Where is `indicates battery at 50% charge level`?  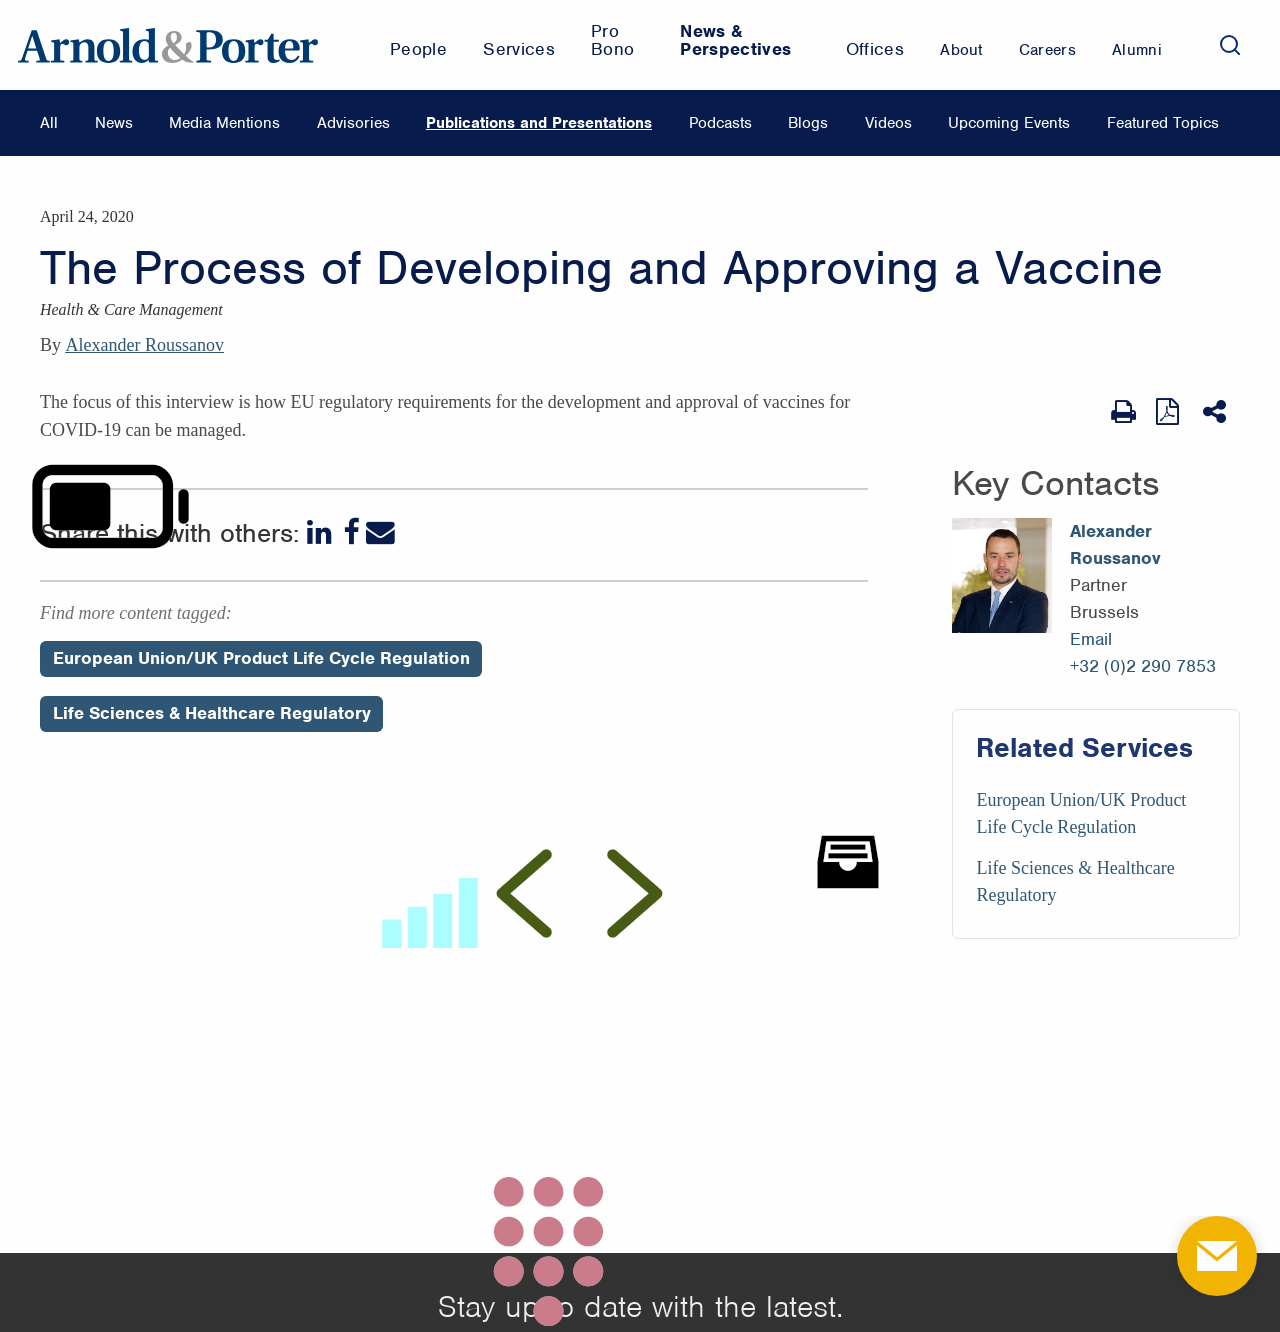
indicates battery at 50% charge level is located at coordinates (110, 506).